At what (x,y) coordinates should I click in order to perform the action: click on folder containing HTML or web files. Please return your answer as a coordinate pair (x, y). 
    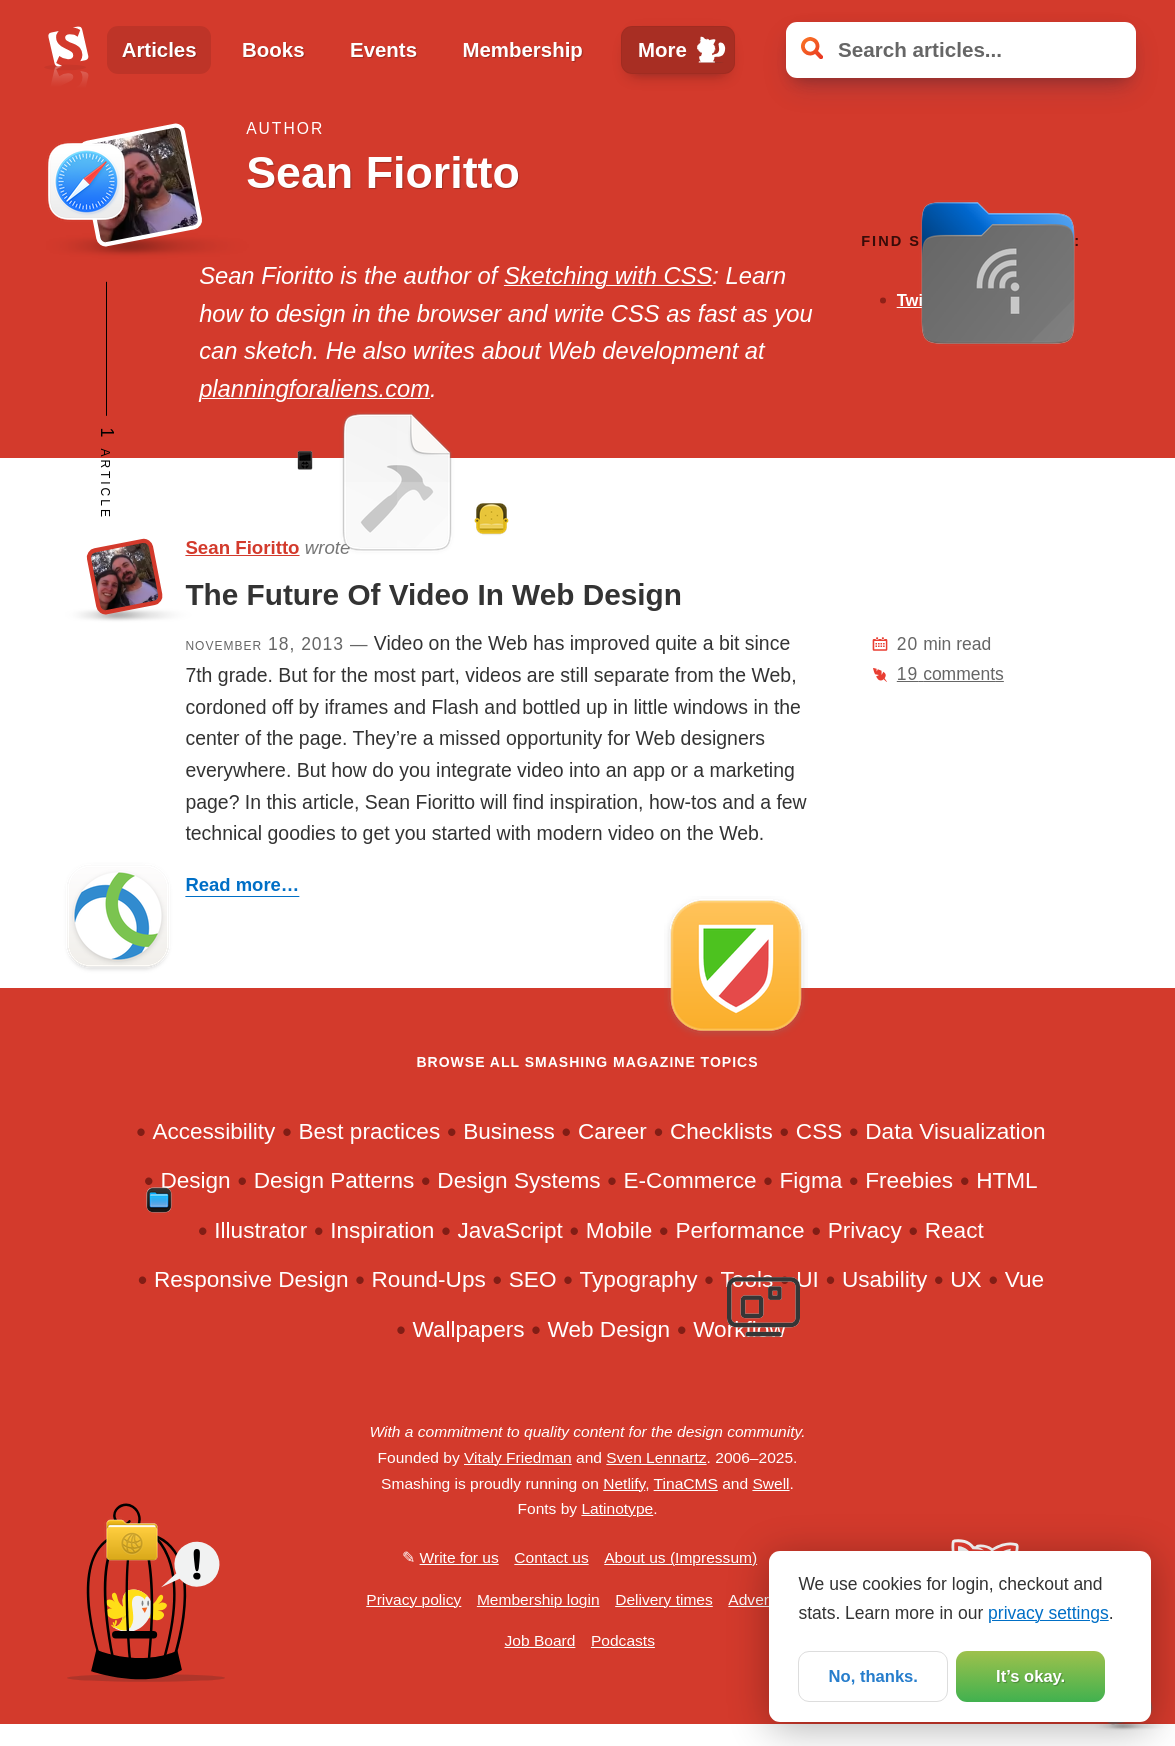
    Looking at the image, I should click on (132, 1540).